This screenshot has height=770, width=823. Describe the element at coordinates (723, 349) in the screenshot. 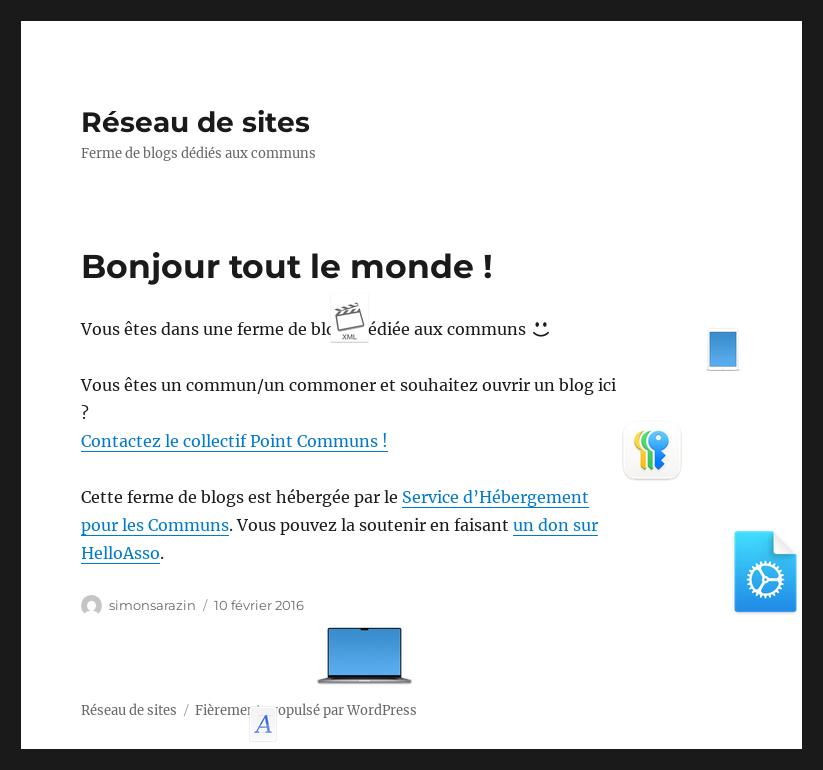

I see `connected ipad pro device` at that location.